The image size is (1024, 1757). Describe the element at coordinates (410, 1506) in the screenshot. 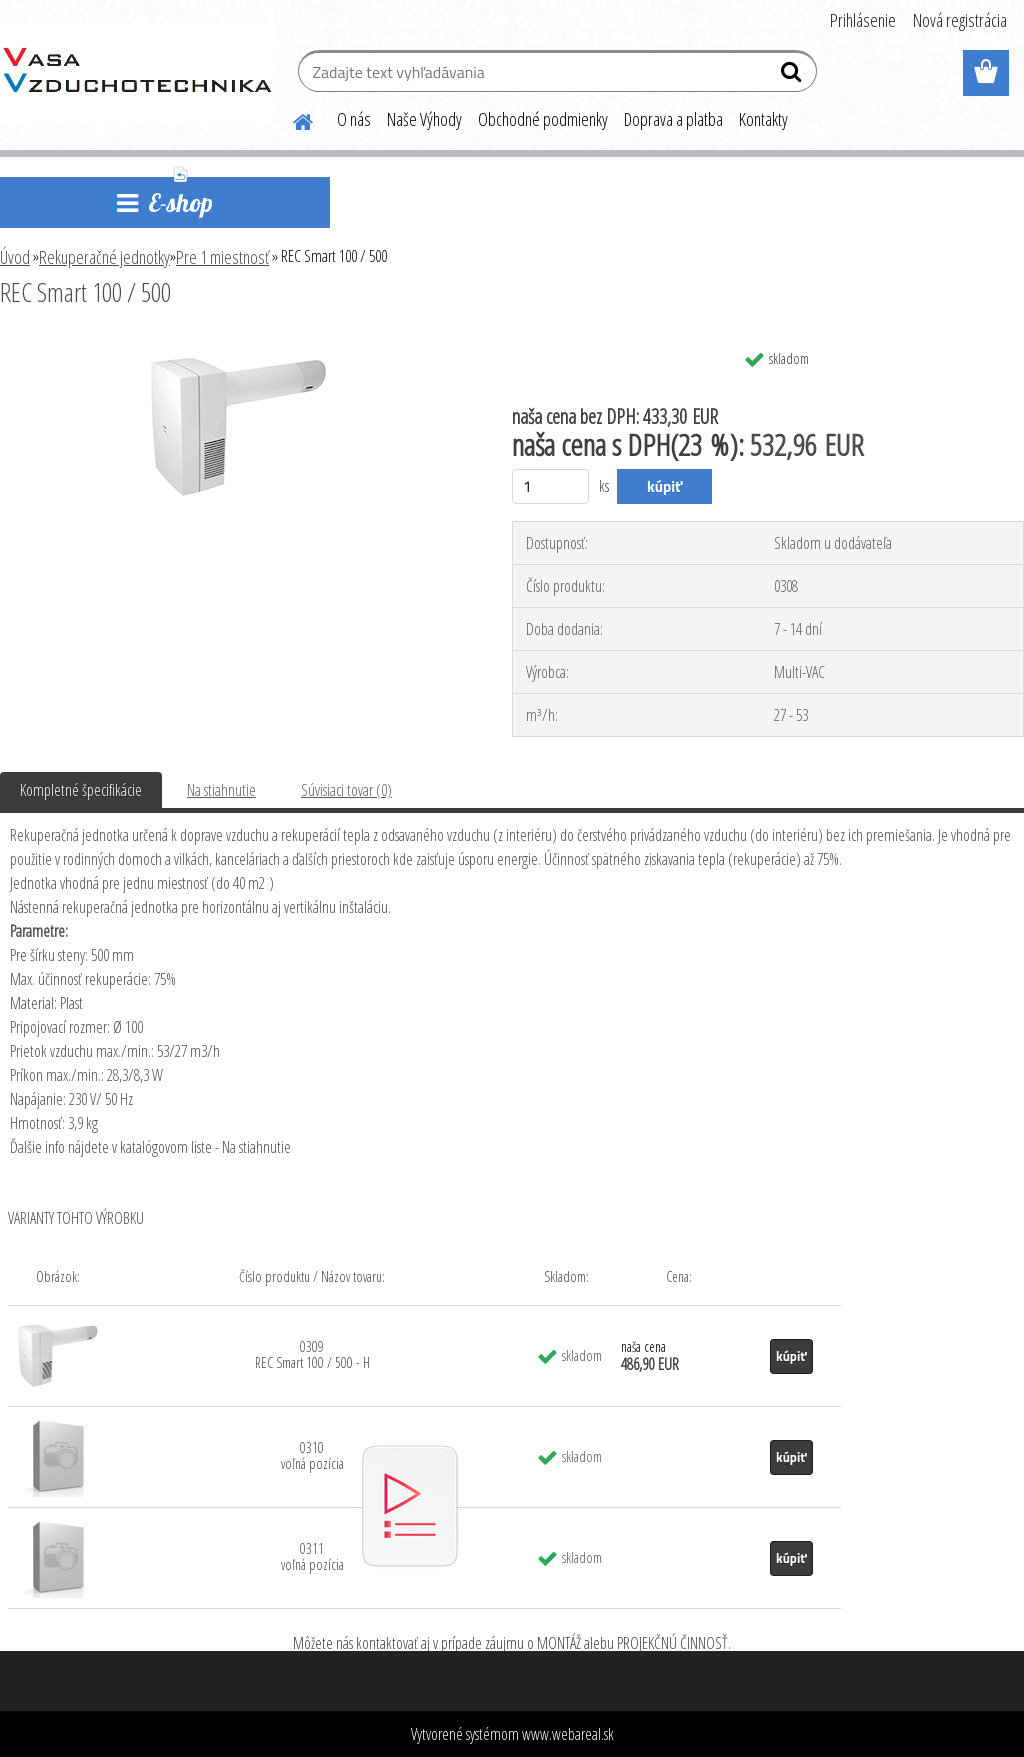

I see `an mp3 playlist file` at that location.